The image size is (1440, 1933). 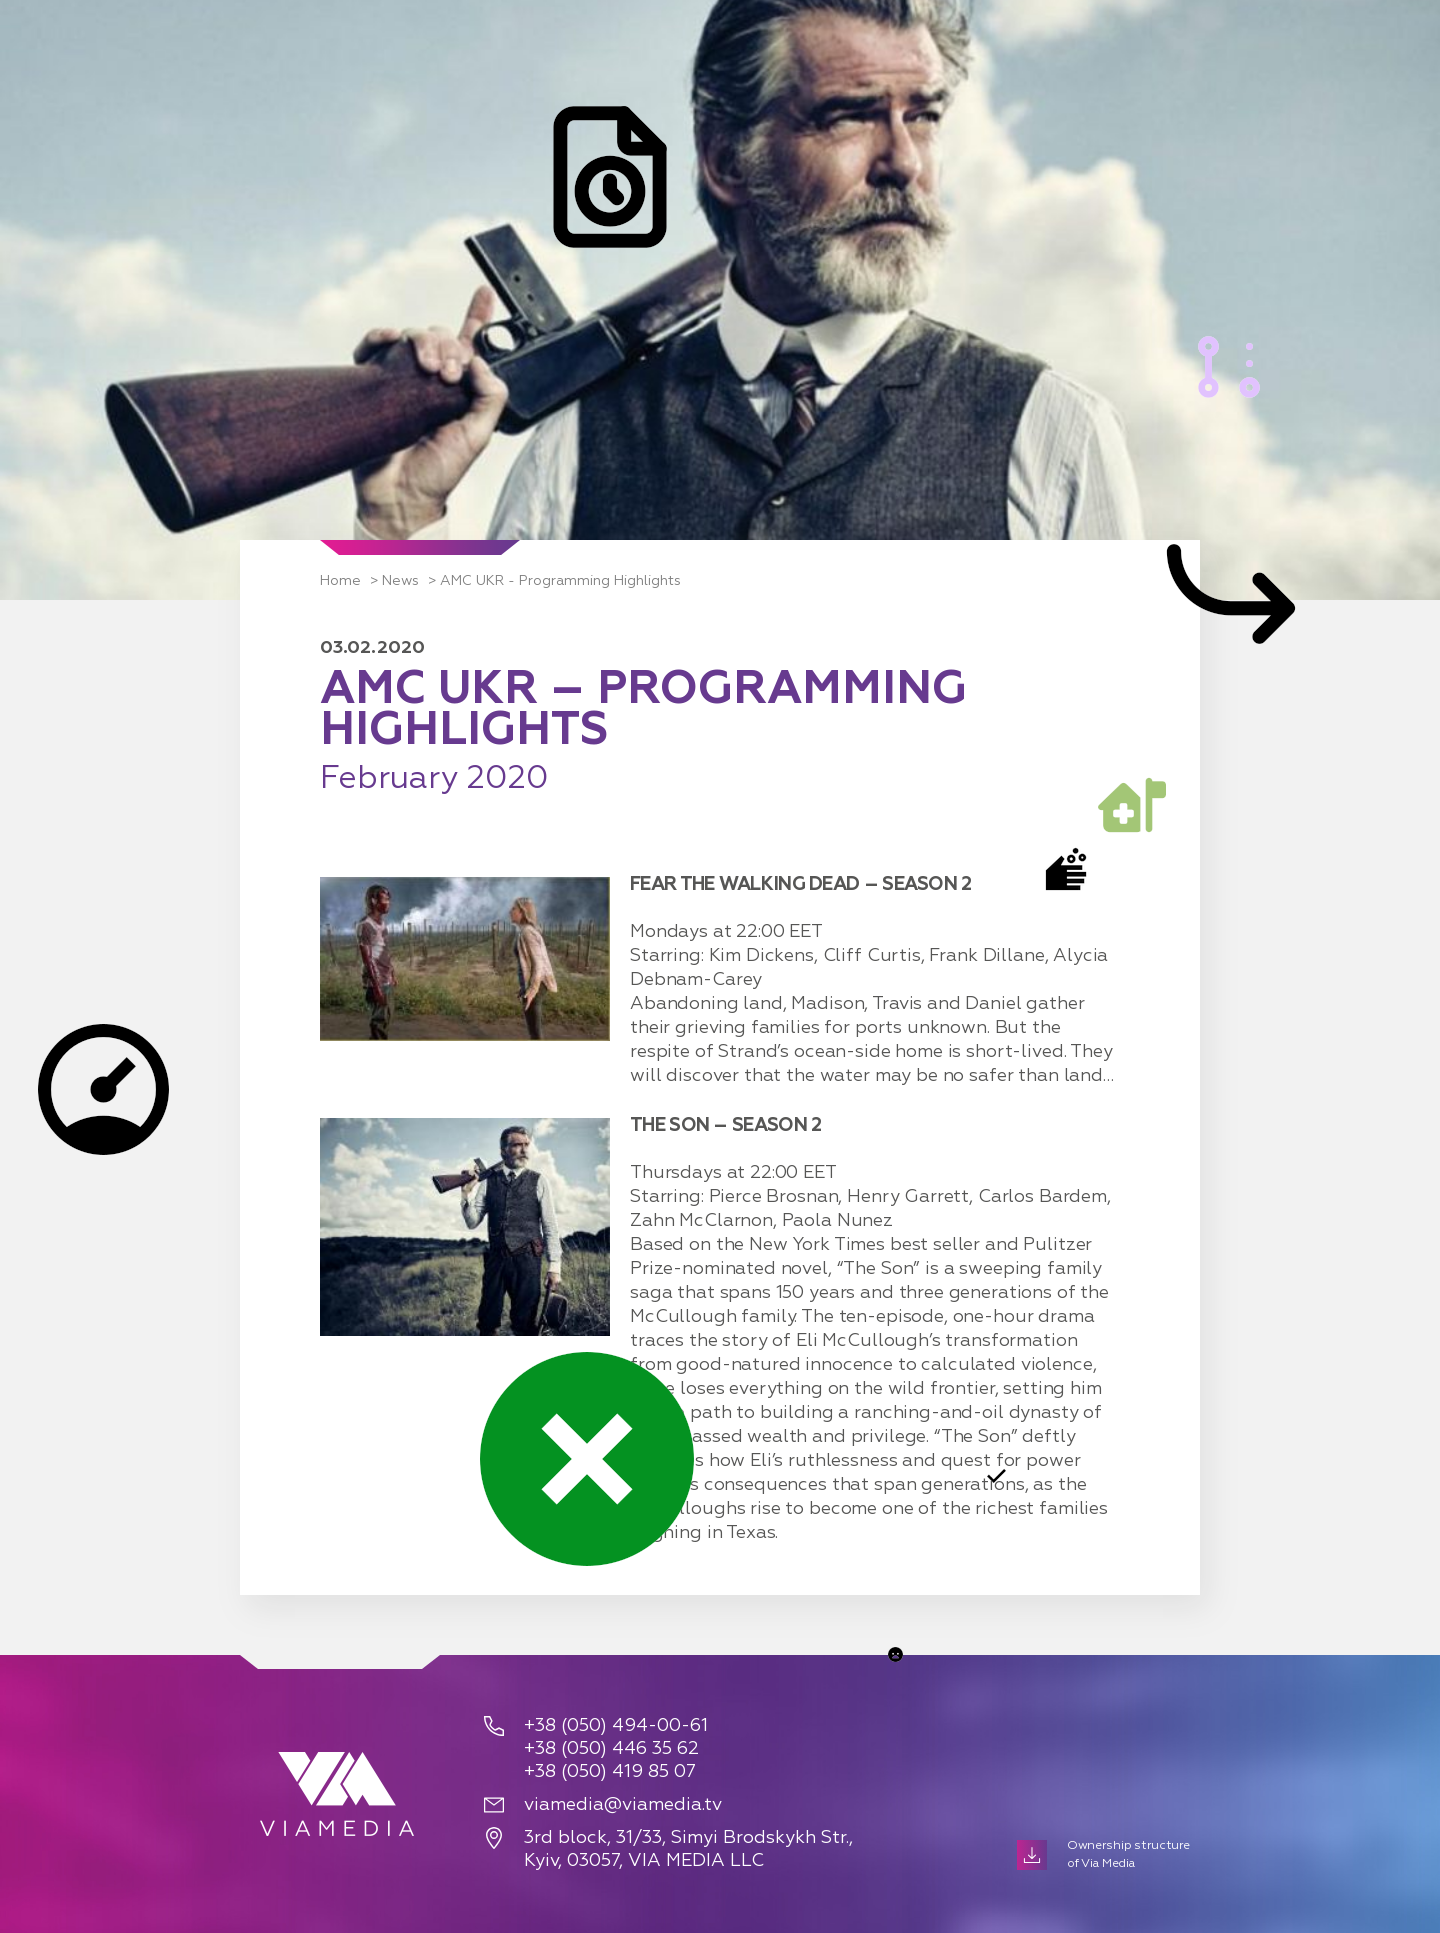 What do you see at coordinates (895, 1654) in the screenshot?
I see `leave negative feedback or reaction` at bounding box center [895, 1654].